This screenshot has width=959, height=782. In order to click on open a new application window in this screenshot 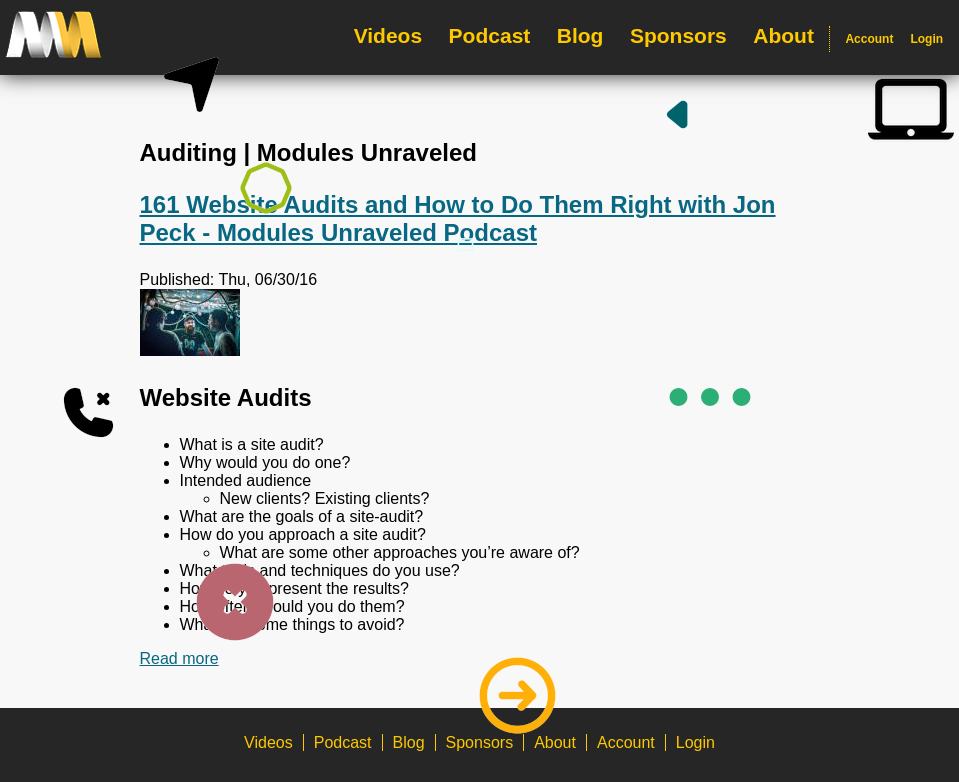, I will do `click(465, 244)`.